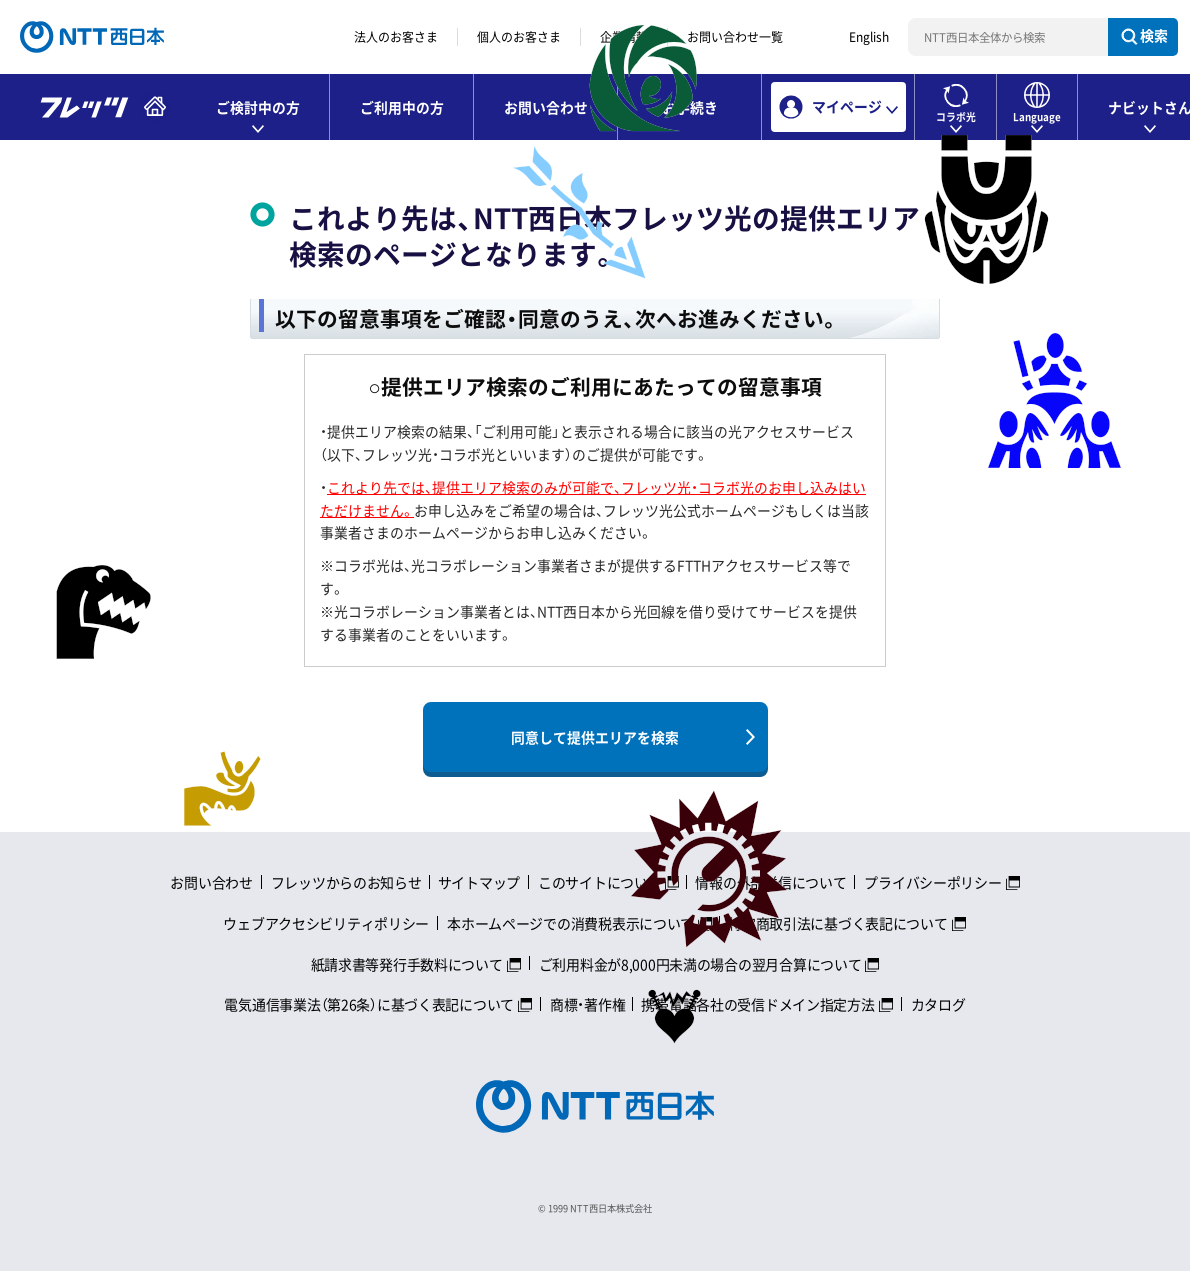 This screenshot has height=1271, width=1190. Describe the element at coordinates (579, 212) in the screenshot. I see `indicates a natural or organic navigation path` at that location.